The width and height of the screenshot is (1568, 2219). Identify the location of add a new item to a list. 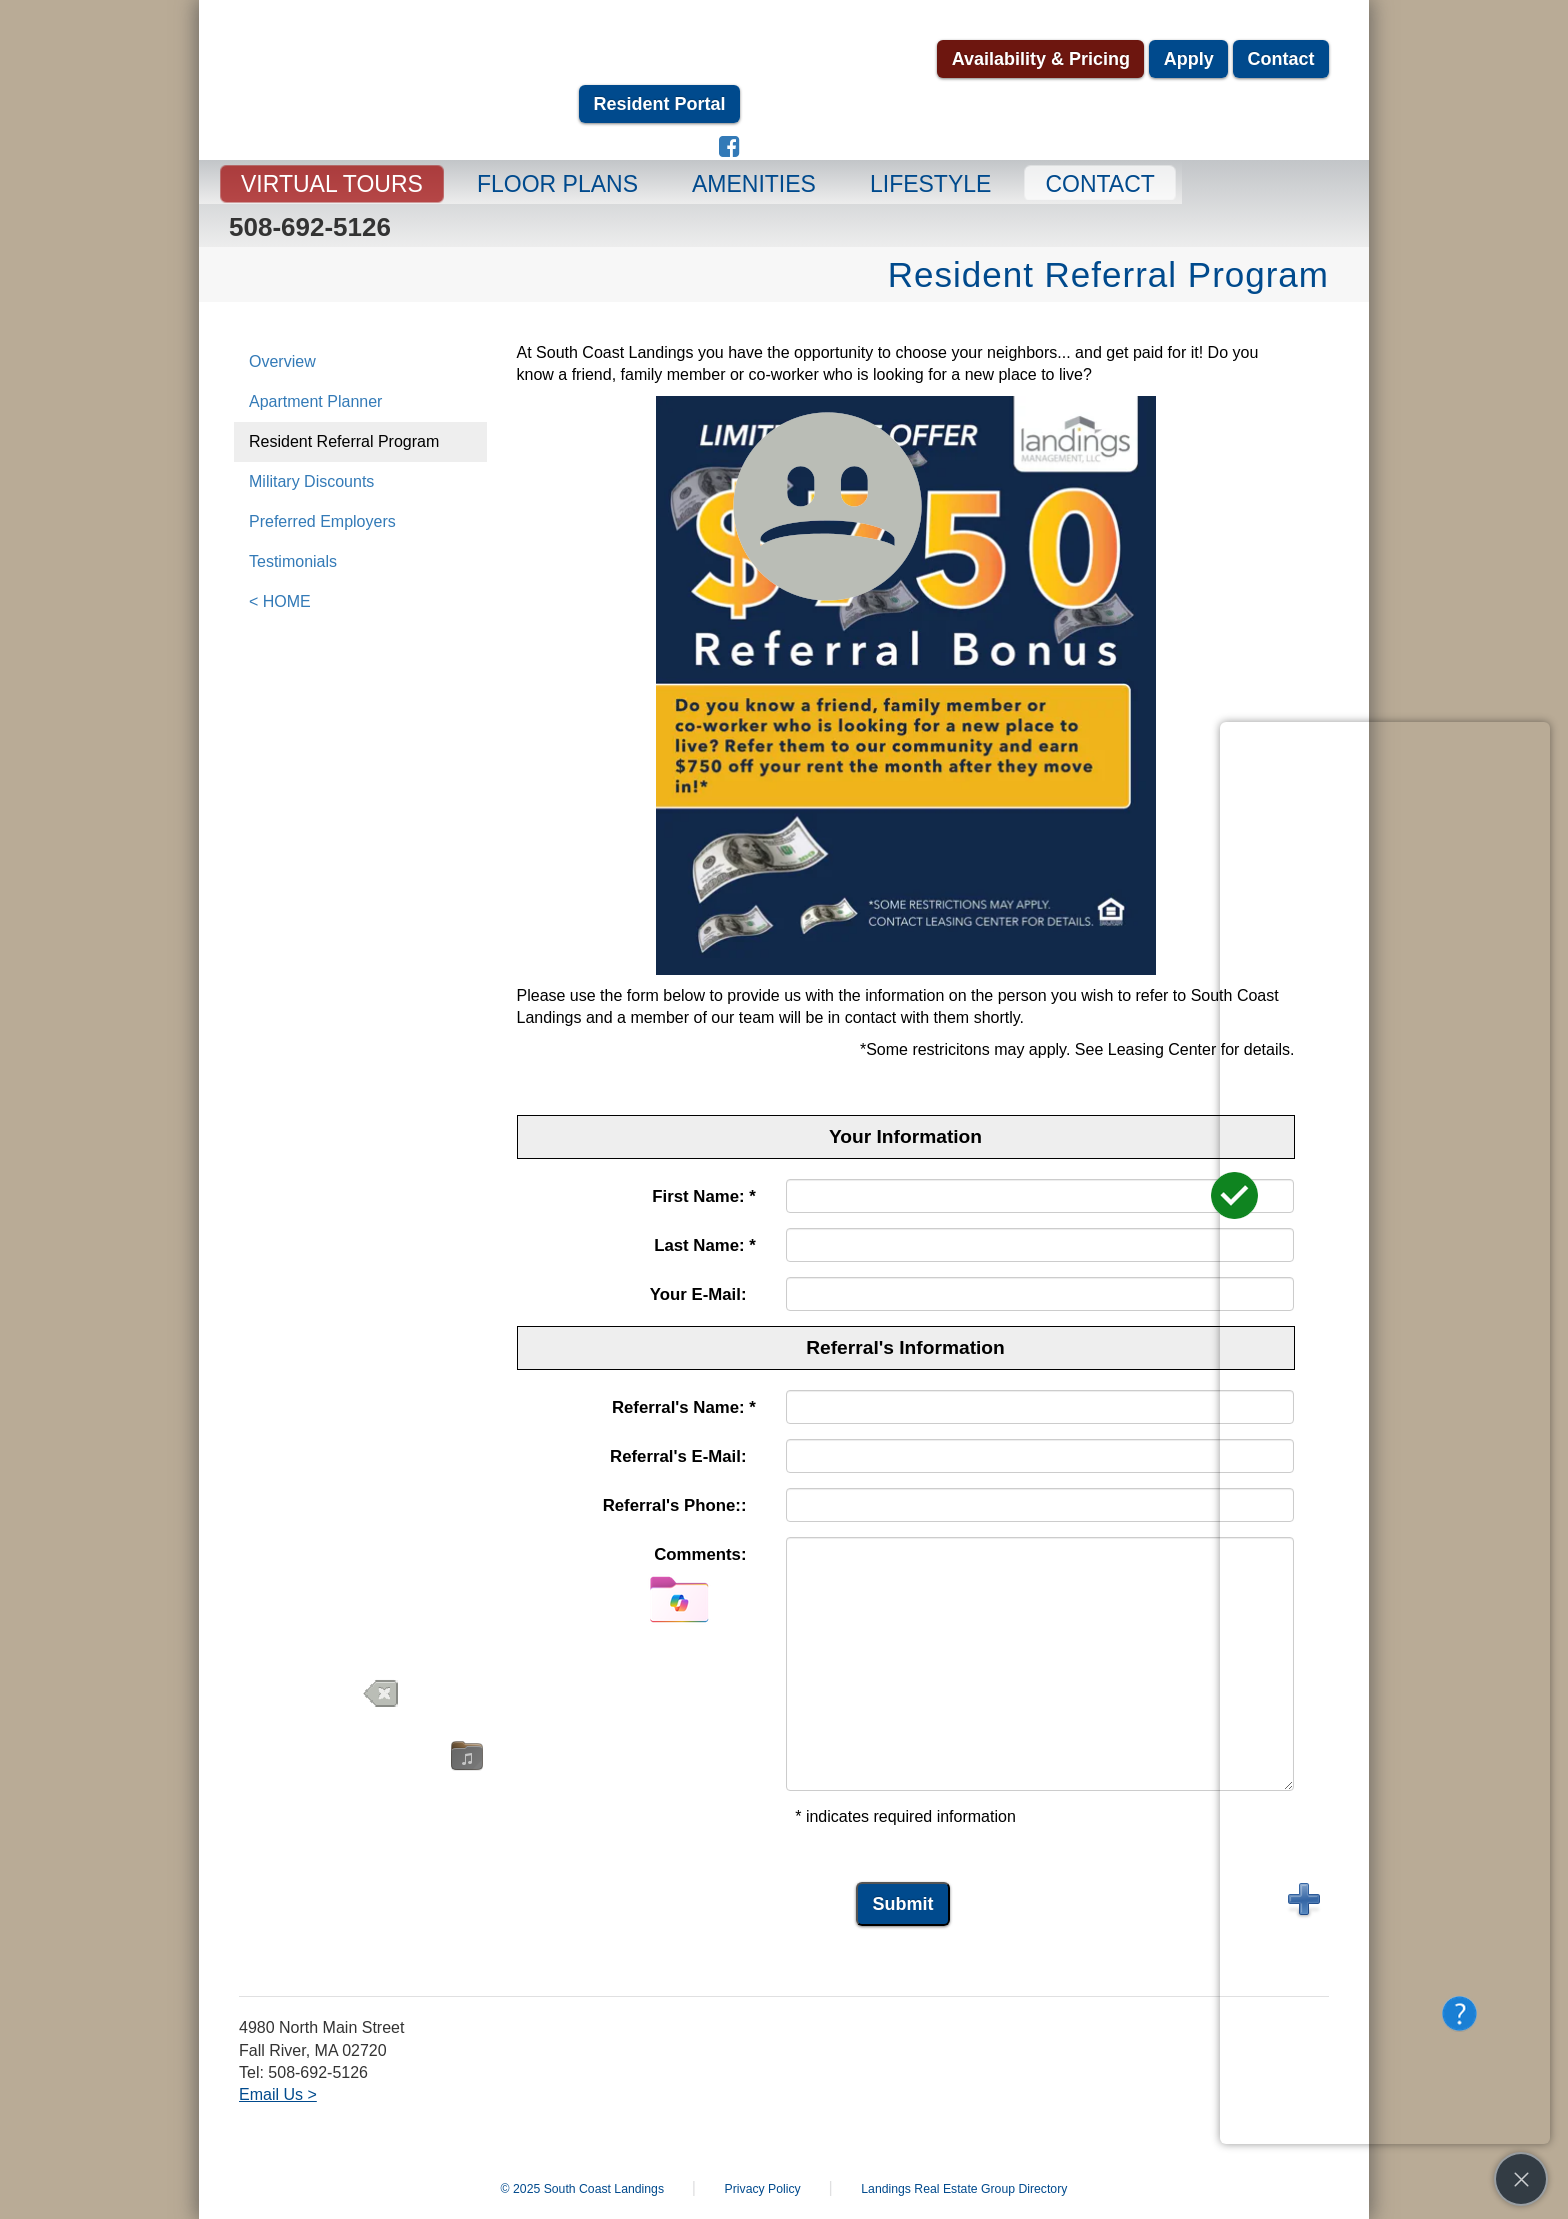
(1303, 1900).